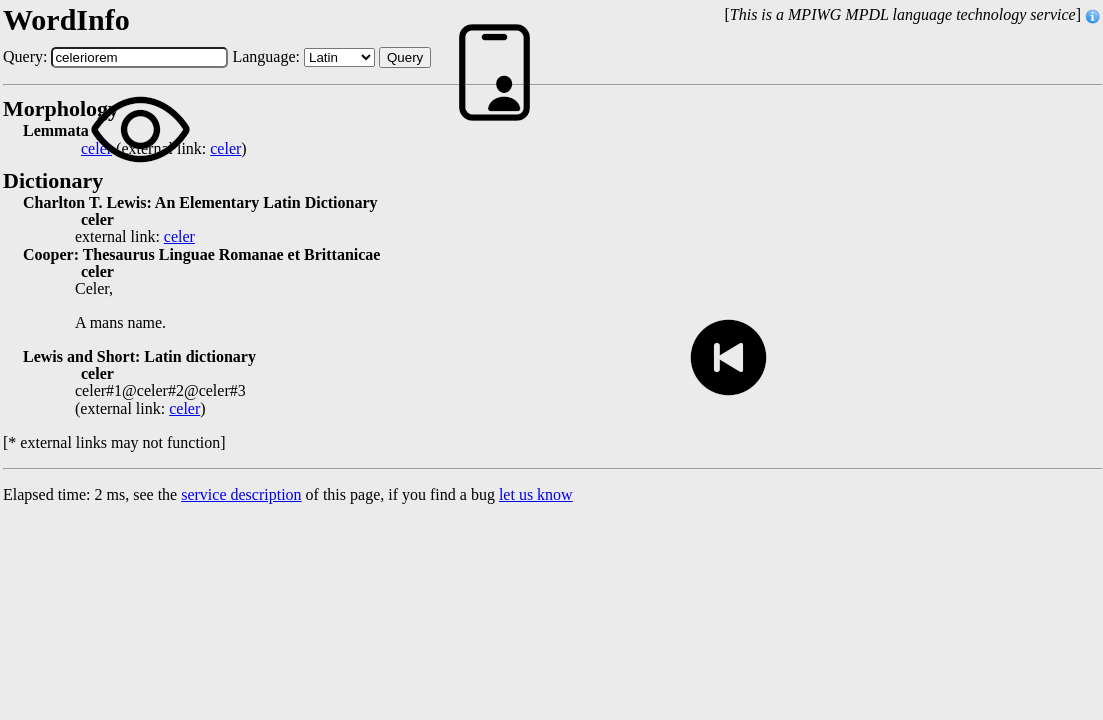 The width and height of the screenshot is (1103, 720). Describe the element at coordinates (494, 72) in the screenshot. I see `view your profile or identity information` at that location.